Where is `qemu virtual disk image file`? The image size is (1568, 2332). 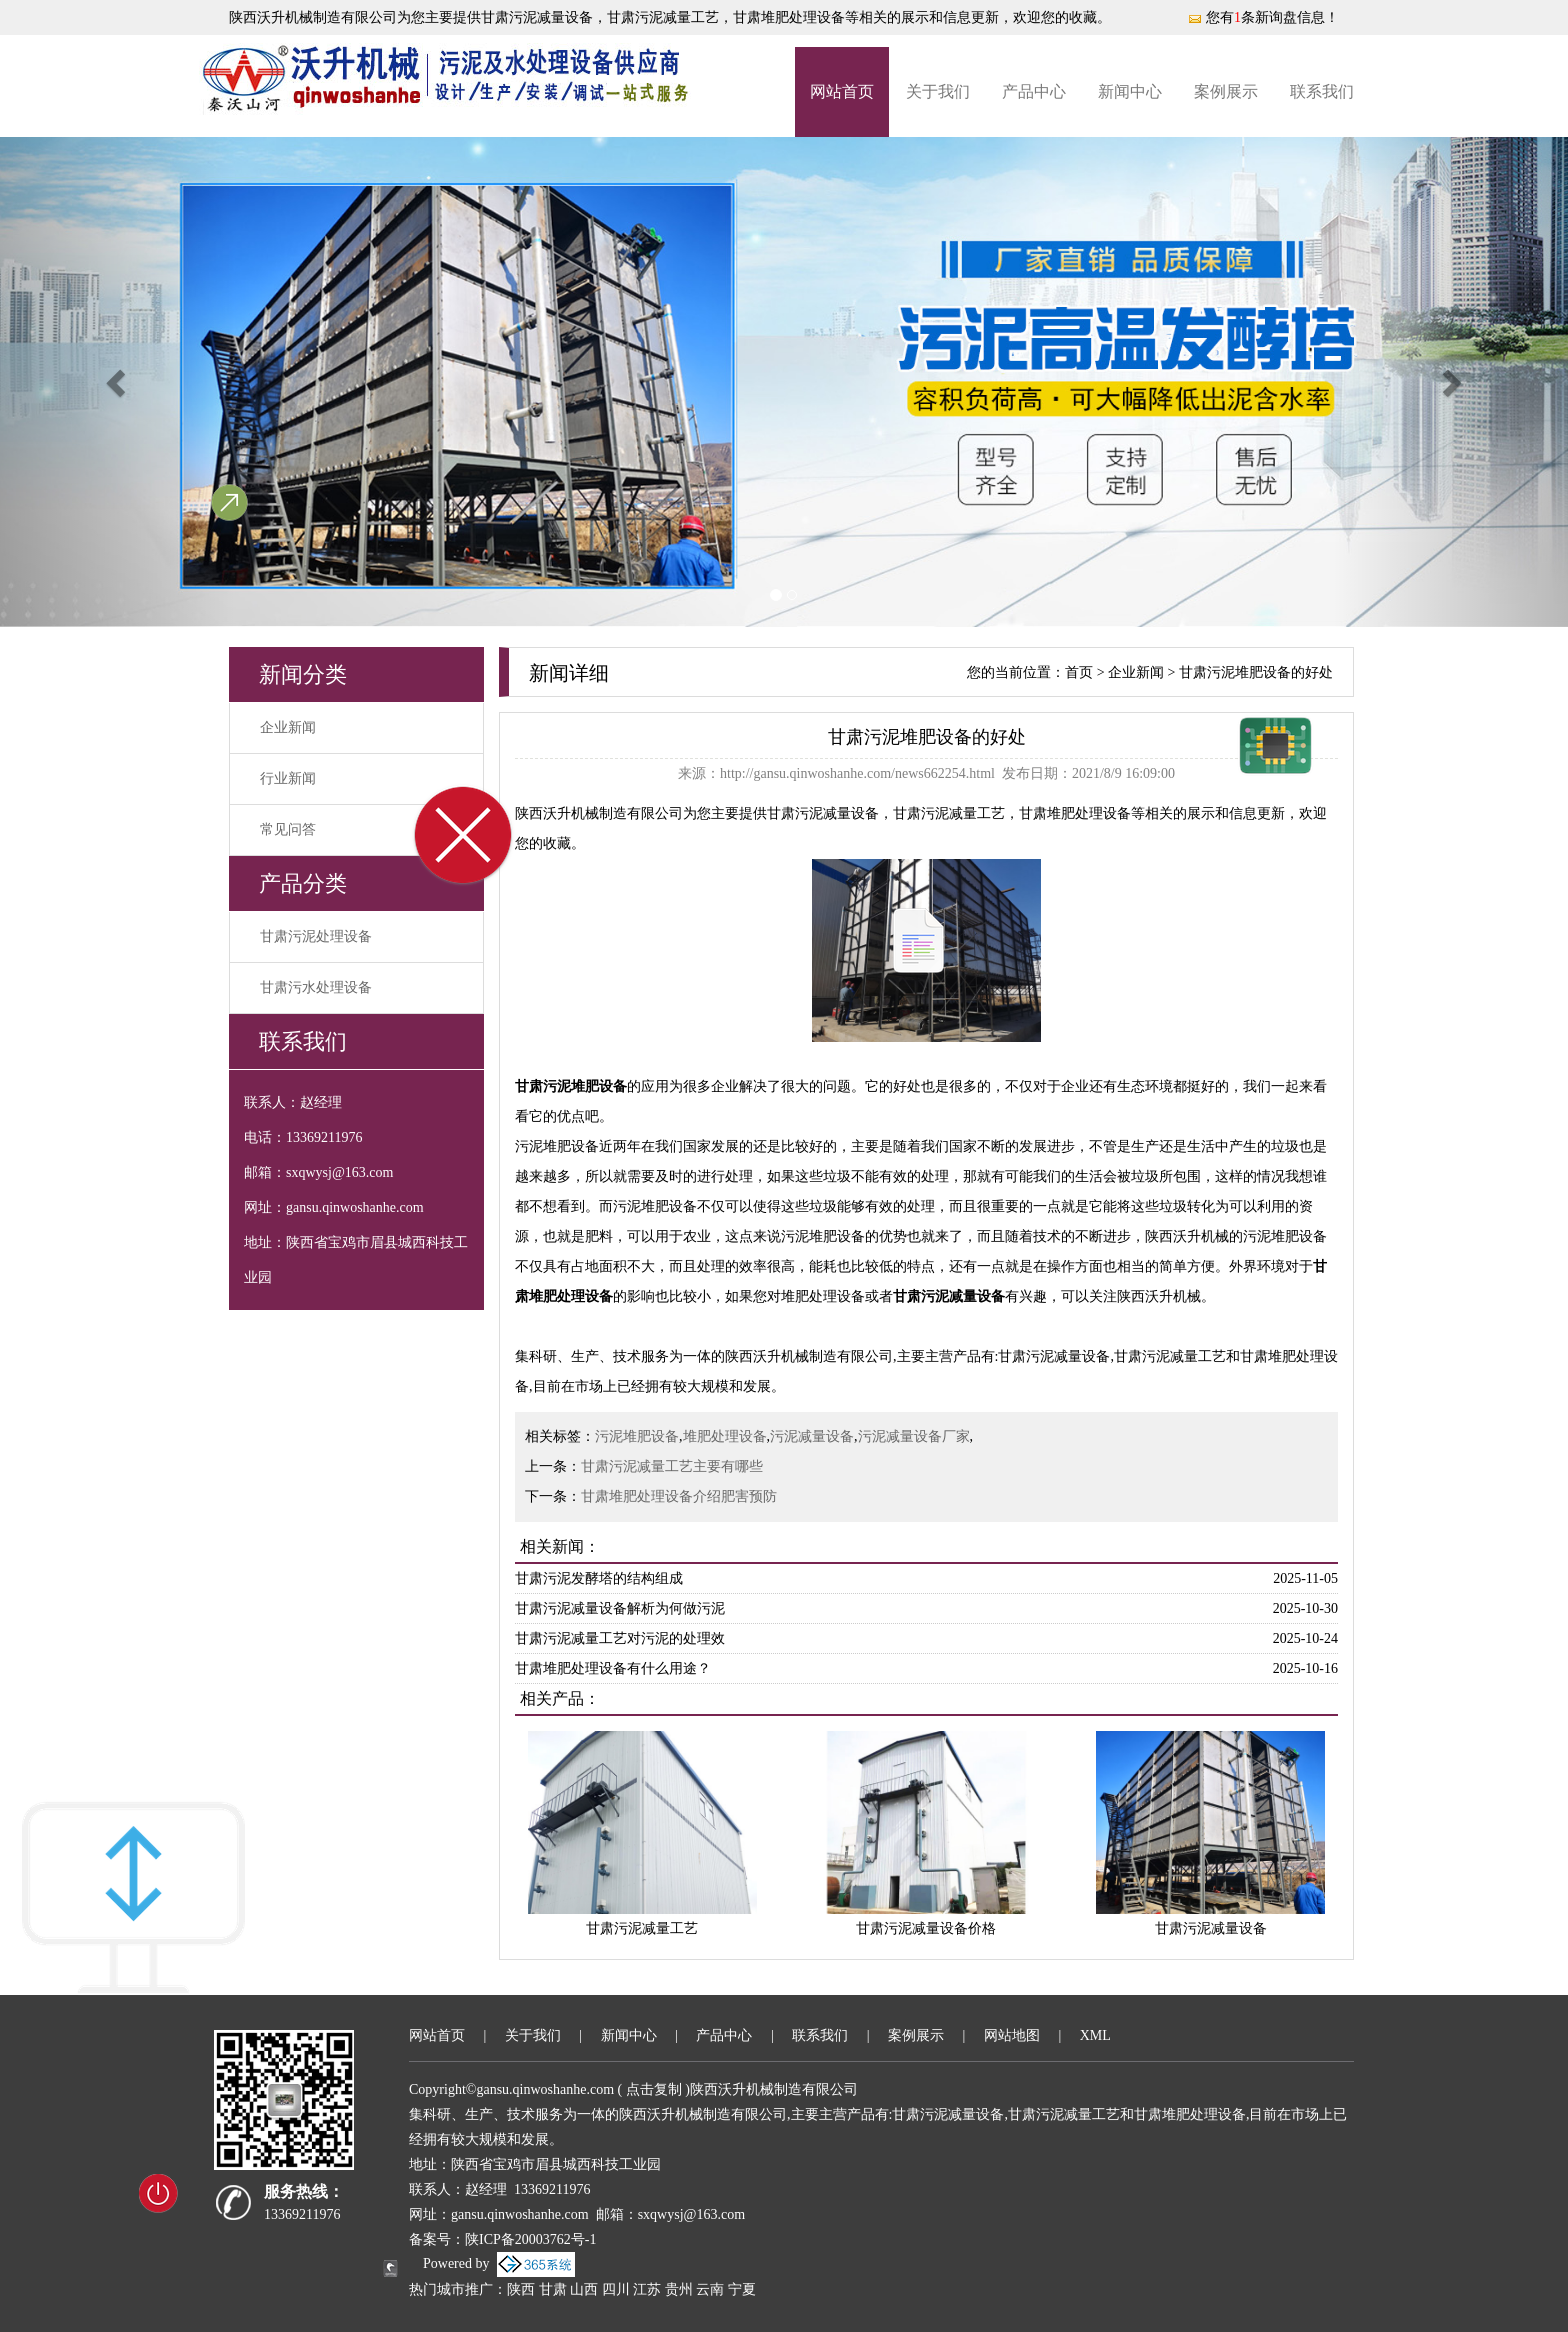
qemu virtual disk image file is located at coordinates (390, 2268).